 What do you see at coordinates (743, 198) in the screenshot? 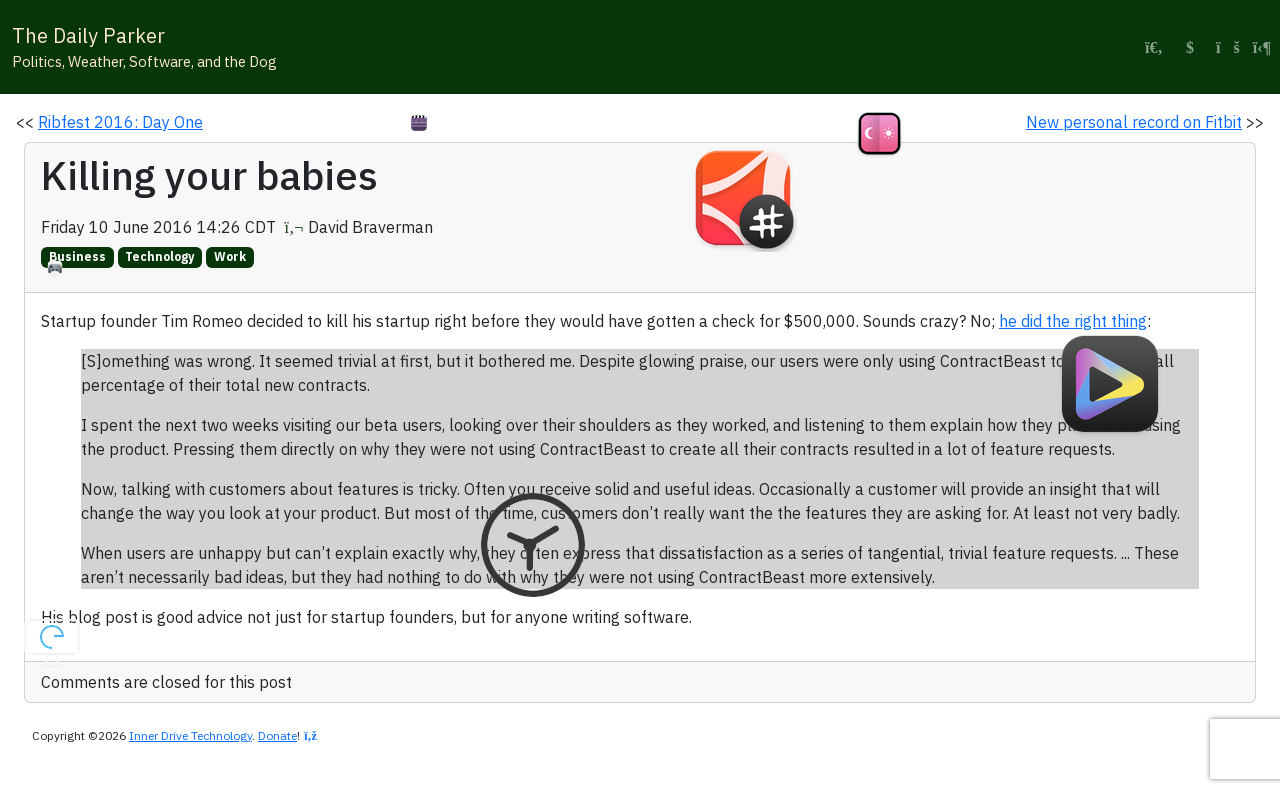
I see `open zathura document viewer` at bounding box center [743, 198].